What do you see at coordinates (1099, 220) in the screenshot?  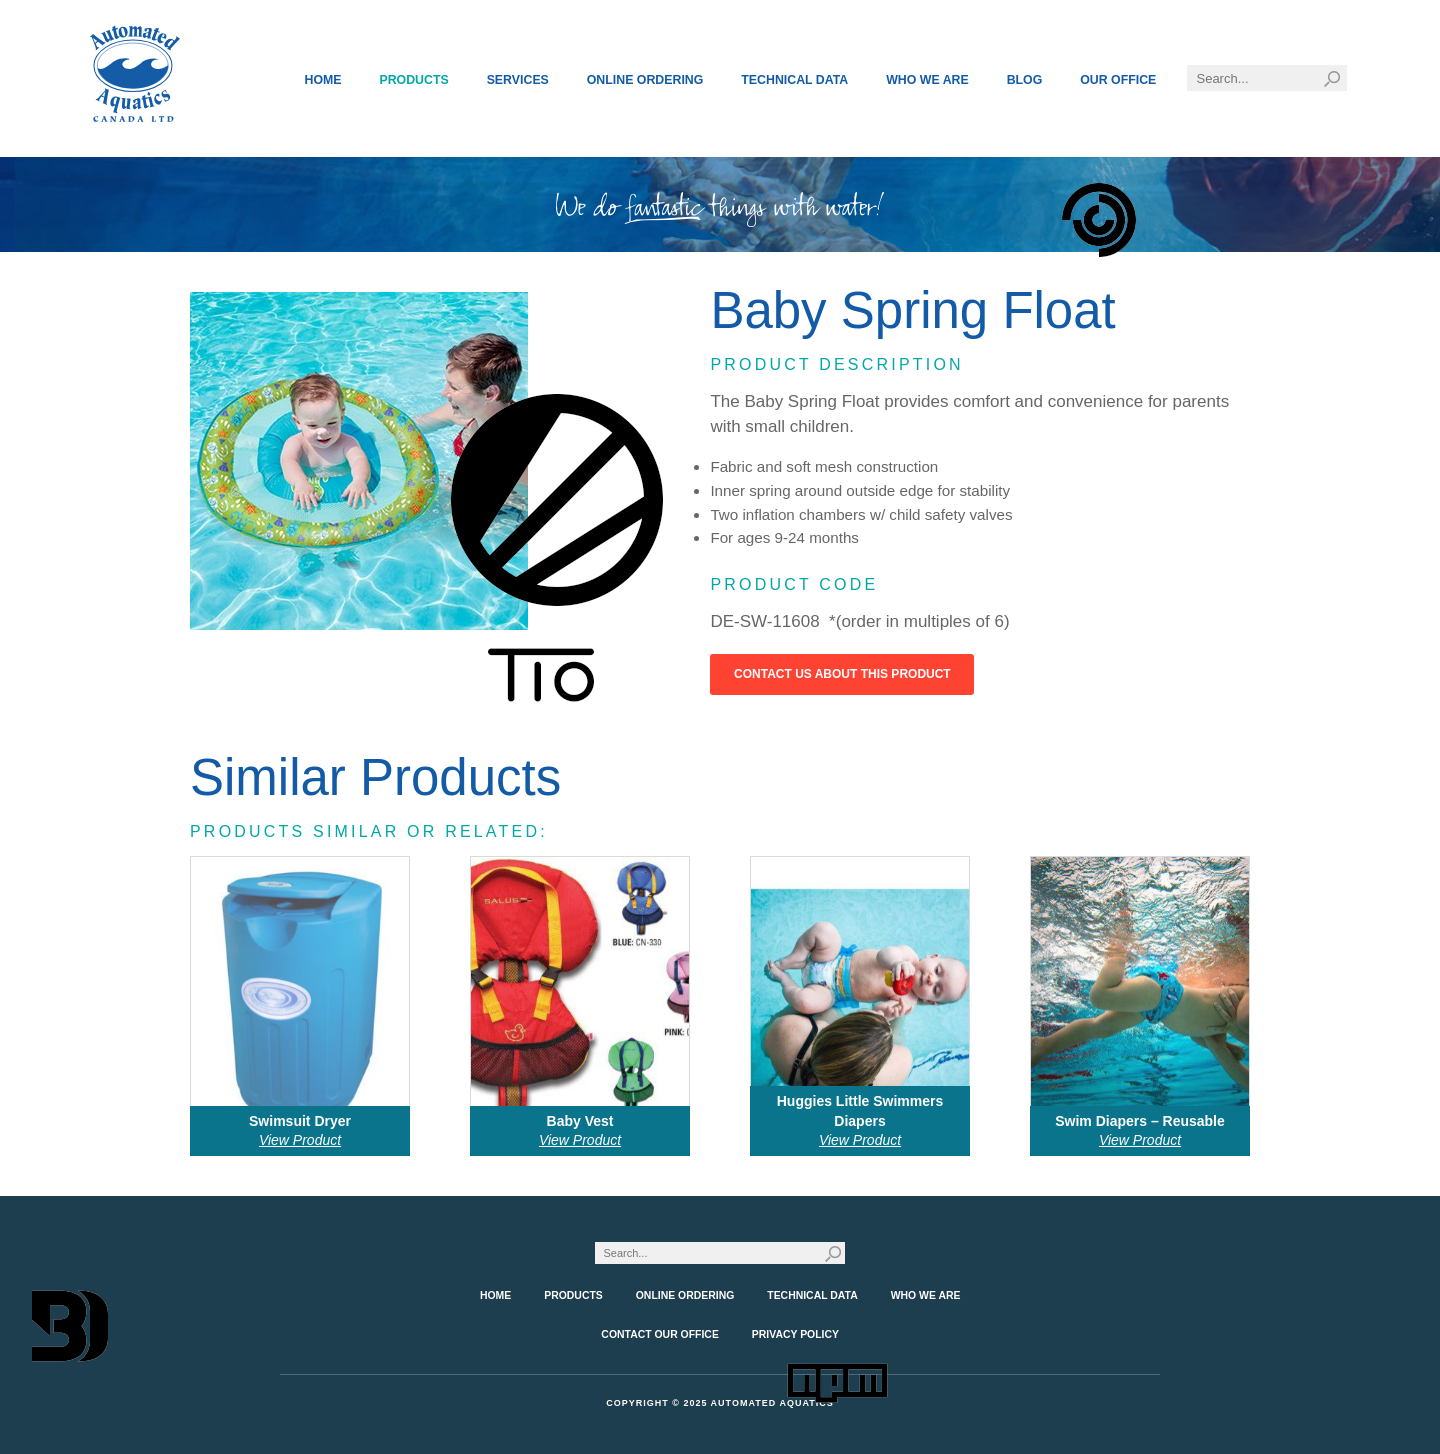 I see `open QuantConnect platform` at bounding box center [1099, 220].